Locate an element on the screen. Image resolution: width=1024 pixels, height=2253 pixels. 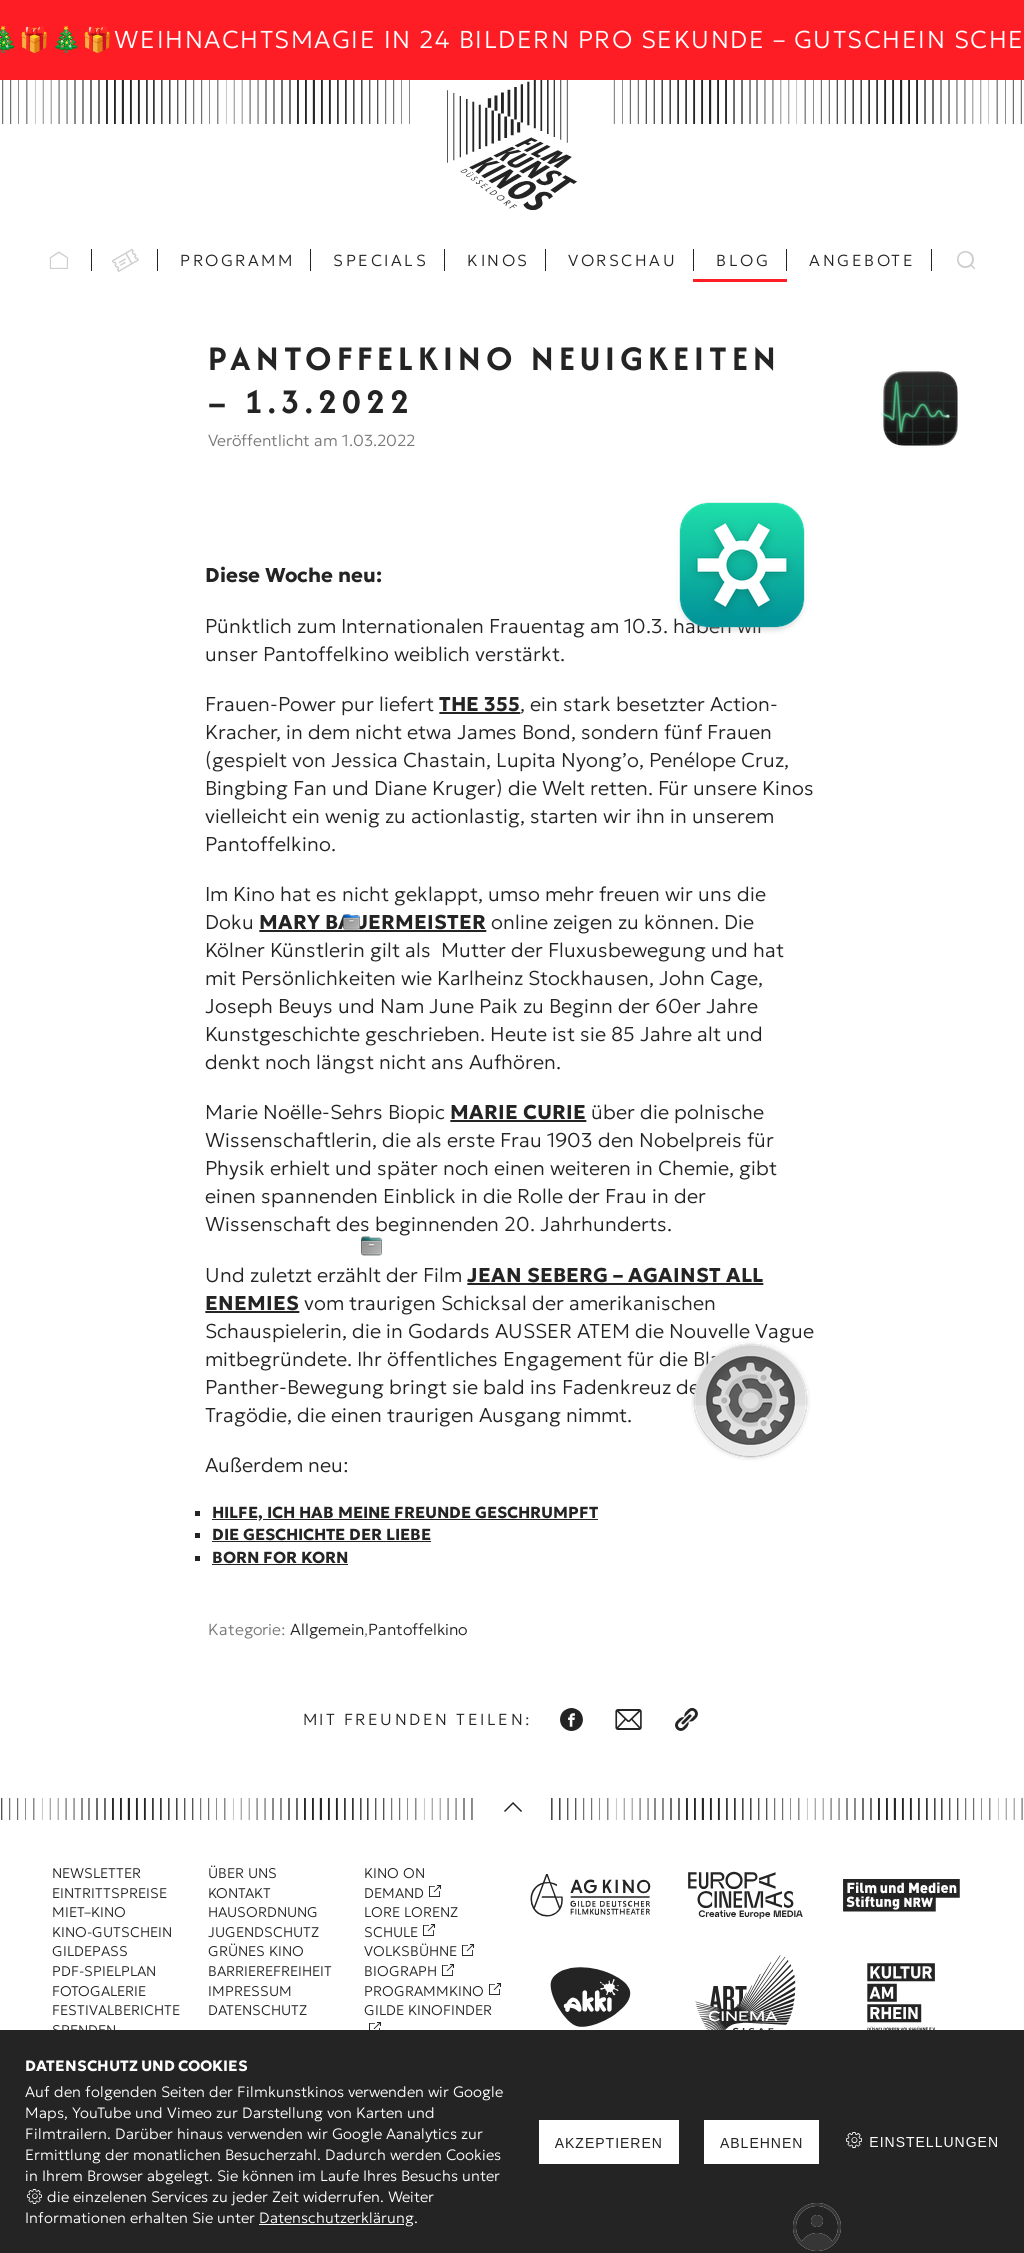
open system settings is located at coordinates (750, 1400).